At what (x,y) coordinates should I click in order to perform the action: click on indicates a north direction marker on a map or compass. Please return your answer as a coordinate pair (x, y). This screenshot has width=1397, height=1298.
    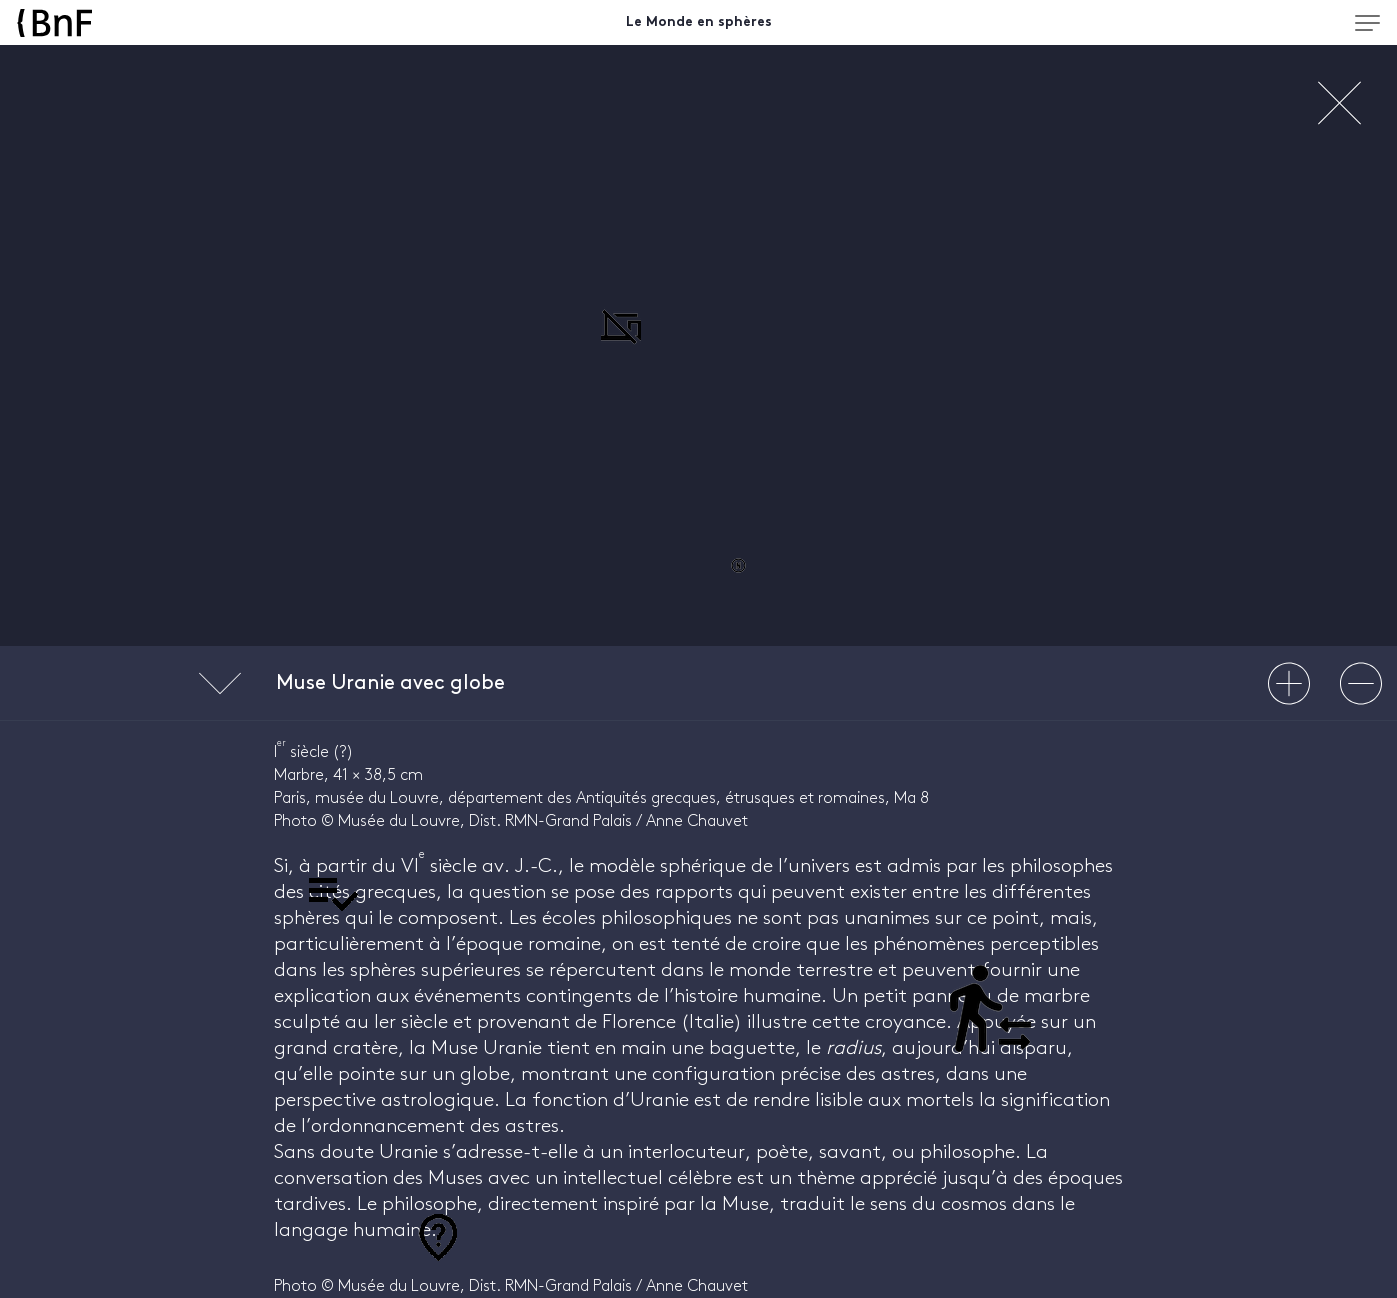
    Looking at the image, I should click on (738, 565).